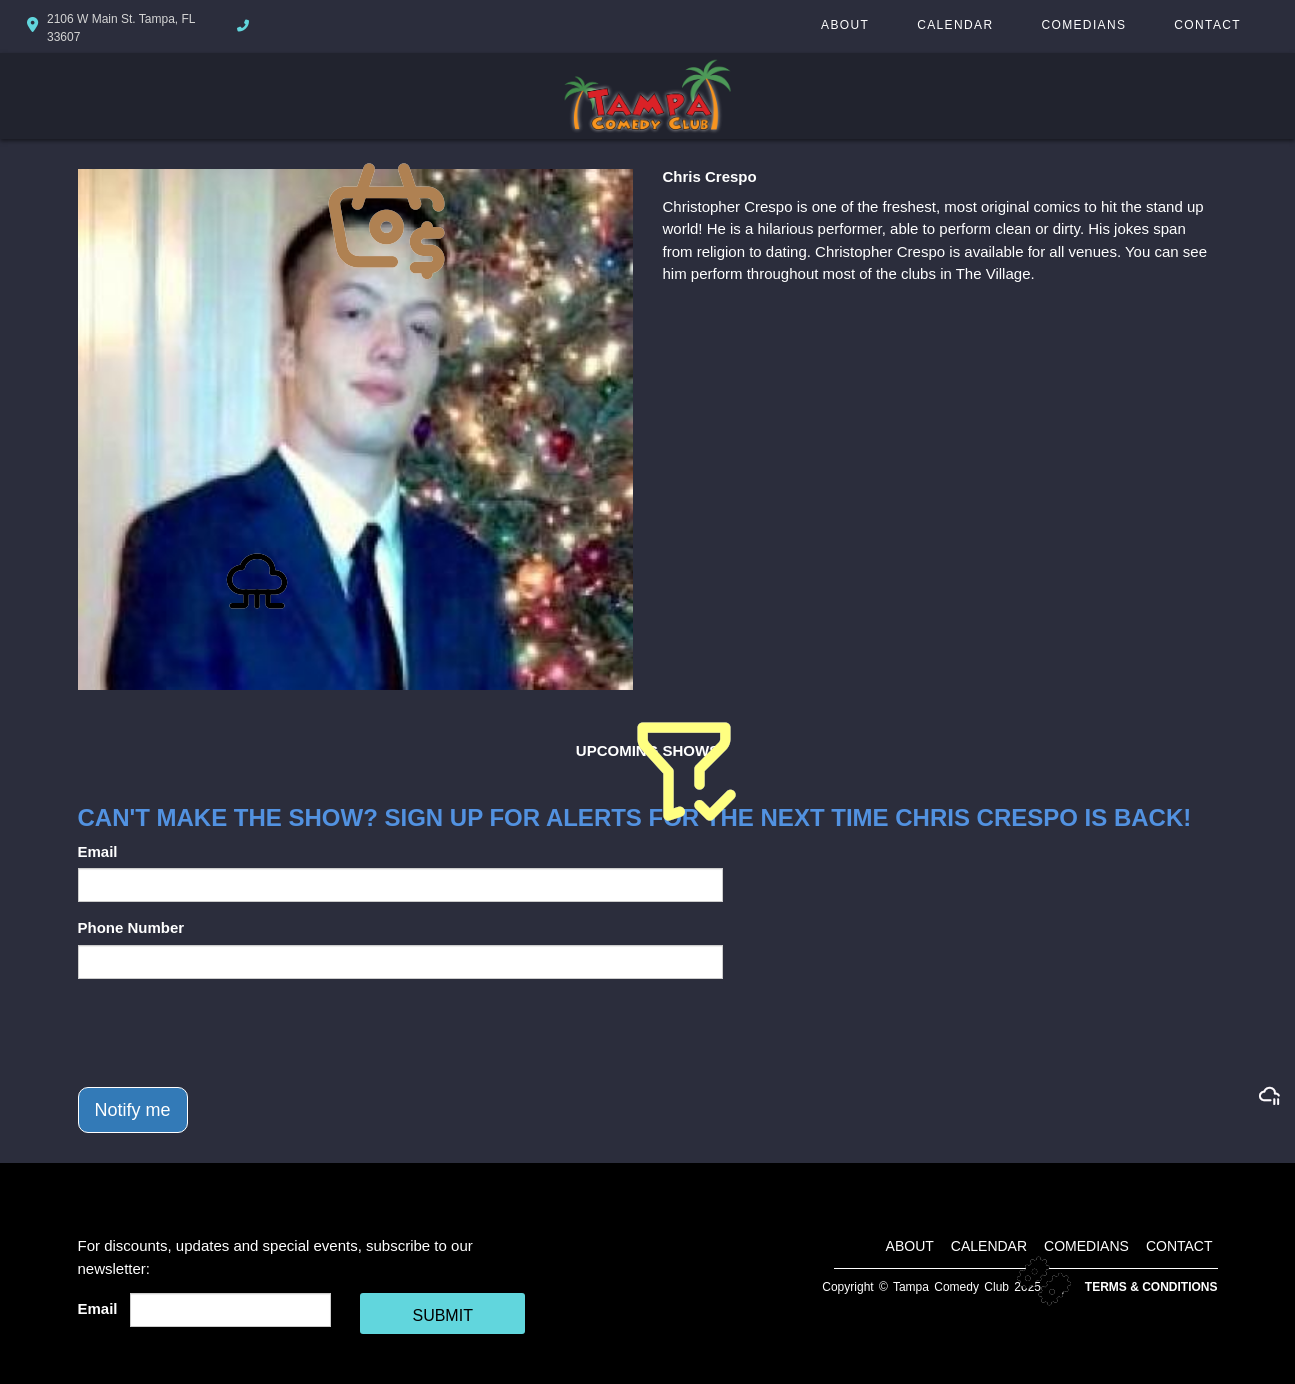  Describe the element at coordinates (1044, 1281) in the screenshot. I see `view microbiology or bacteria-related content` at that location.